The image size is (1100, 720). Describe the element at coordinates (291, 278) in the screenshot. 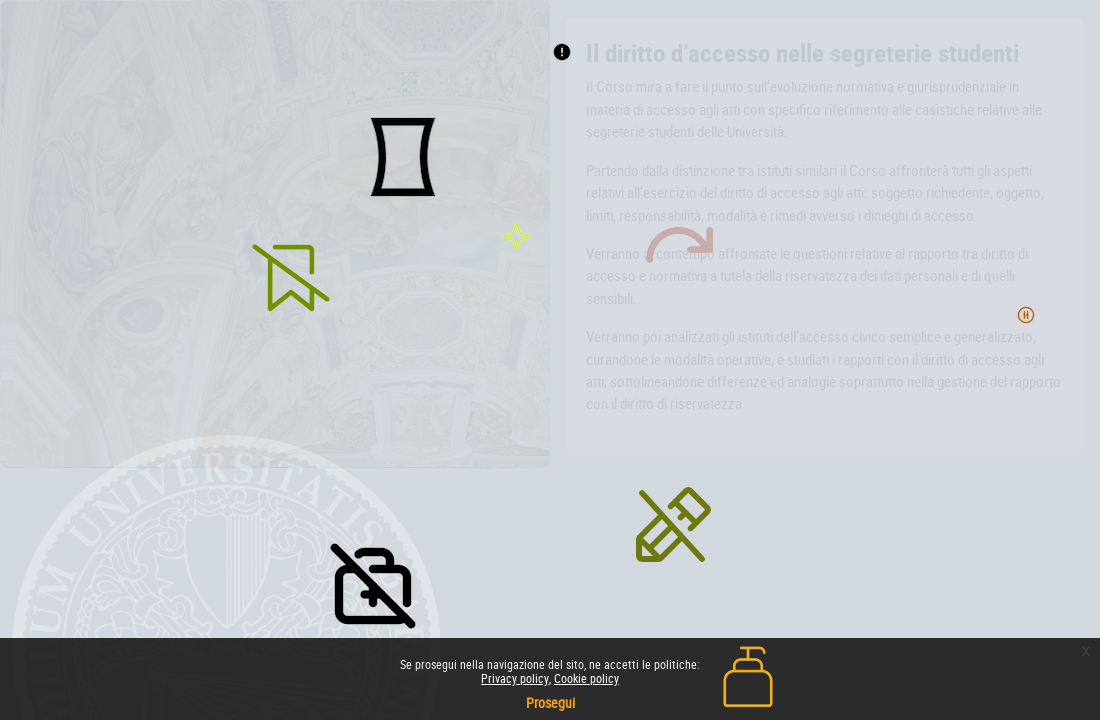

I see `remove bookmark from saved items` at that location.